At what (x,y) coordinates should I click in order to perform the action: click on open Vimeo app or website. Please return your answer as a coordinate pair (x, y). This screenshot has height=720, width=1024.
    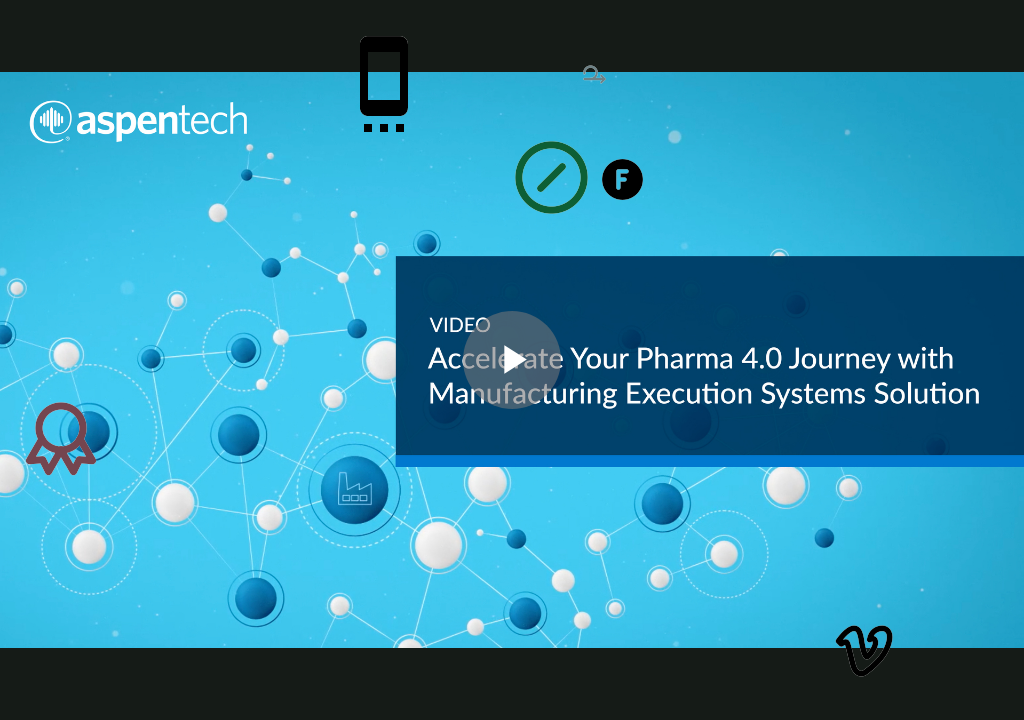
    Looking at the image, I should click on (864, 651).